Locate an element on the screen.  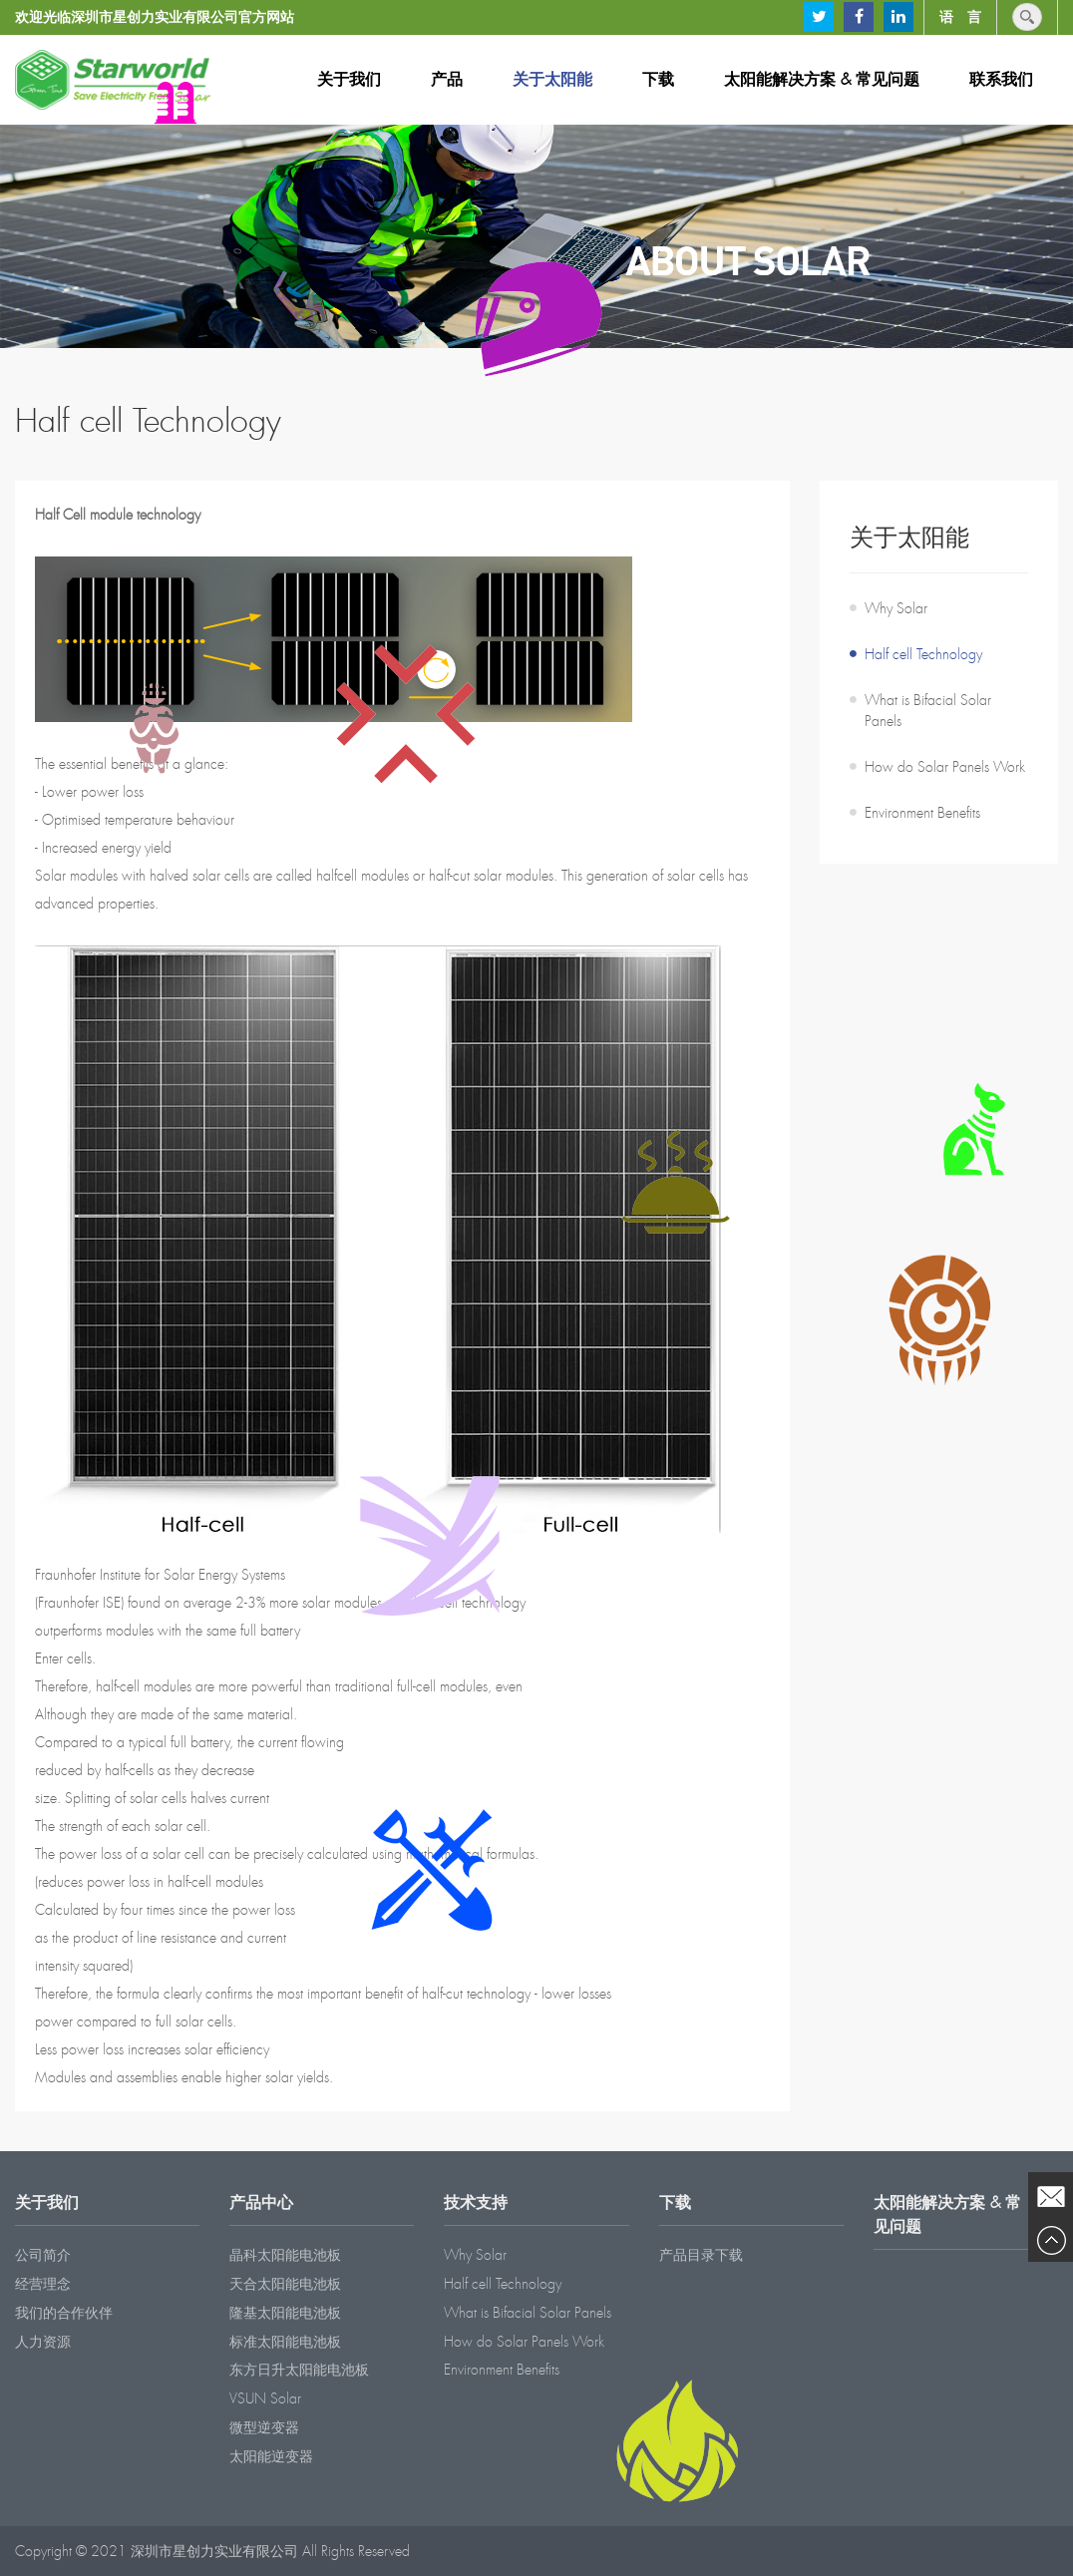
view artifact or historical item details is located at coordinates (154, 728).